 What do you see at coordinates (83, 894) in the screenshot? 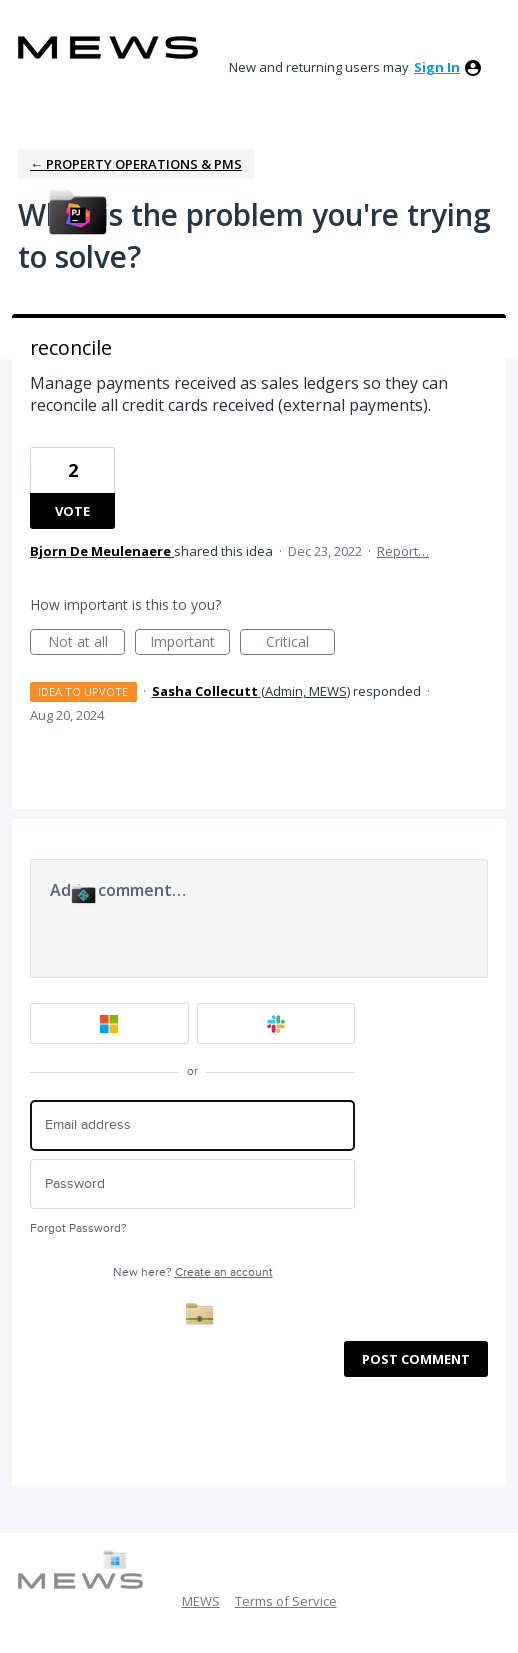
I see `folder containing Netlify project files` at bounding box center [83, 894].